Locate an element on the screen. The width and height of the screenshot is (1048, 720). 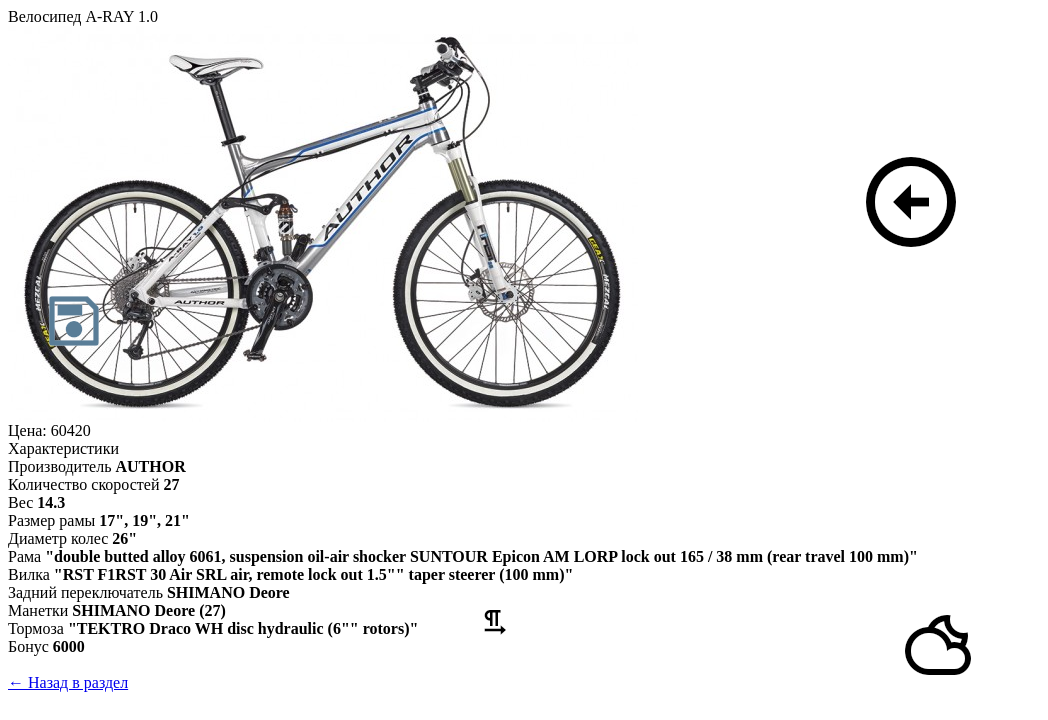
save file or document is located at coordinates (74, 321).